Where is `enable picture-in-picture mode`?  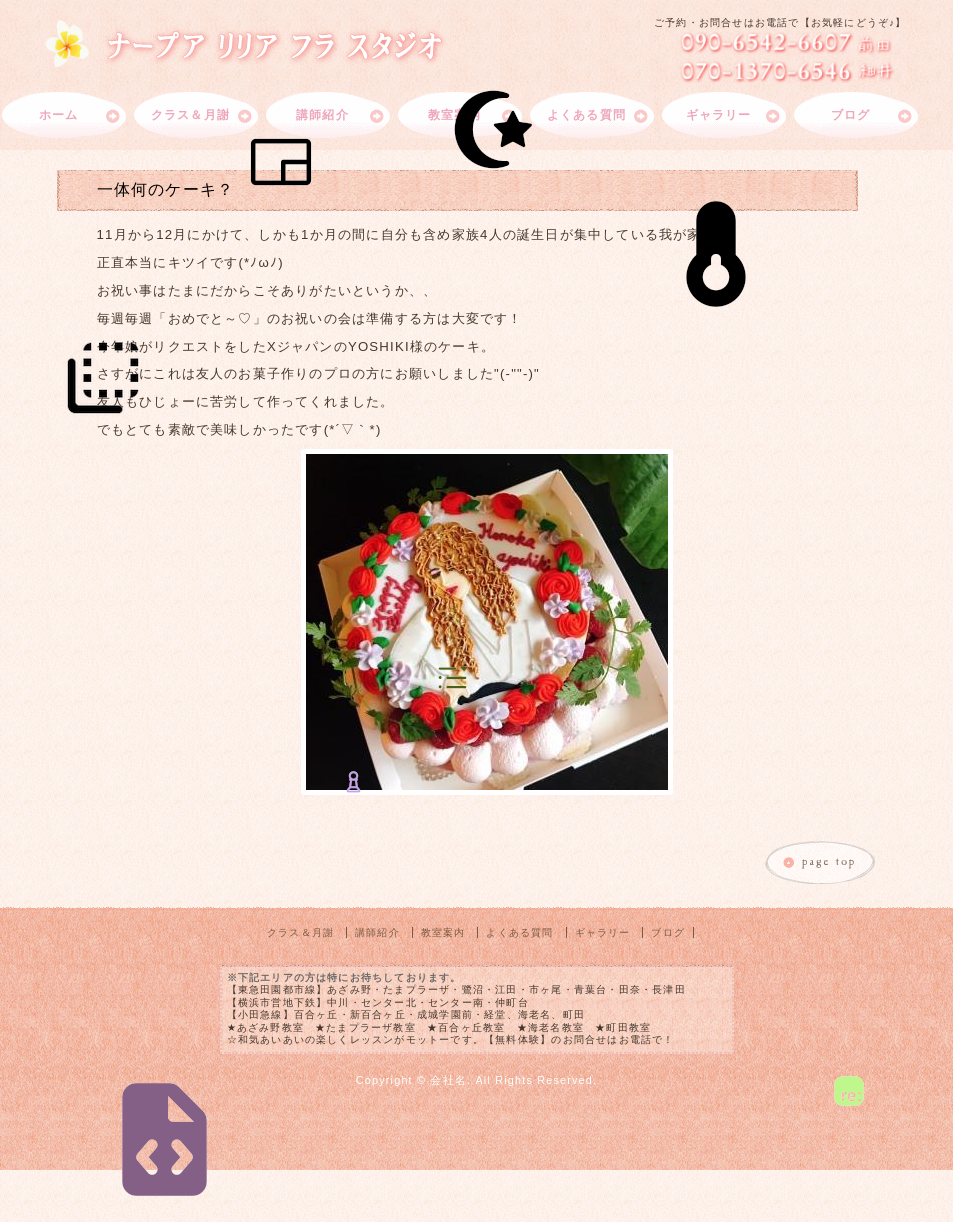 enable picture-in-picture mode is located at coordinates (281, 162).